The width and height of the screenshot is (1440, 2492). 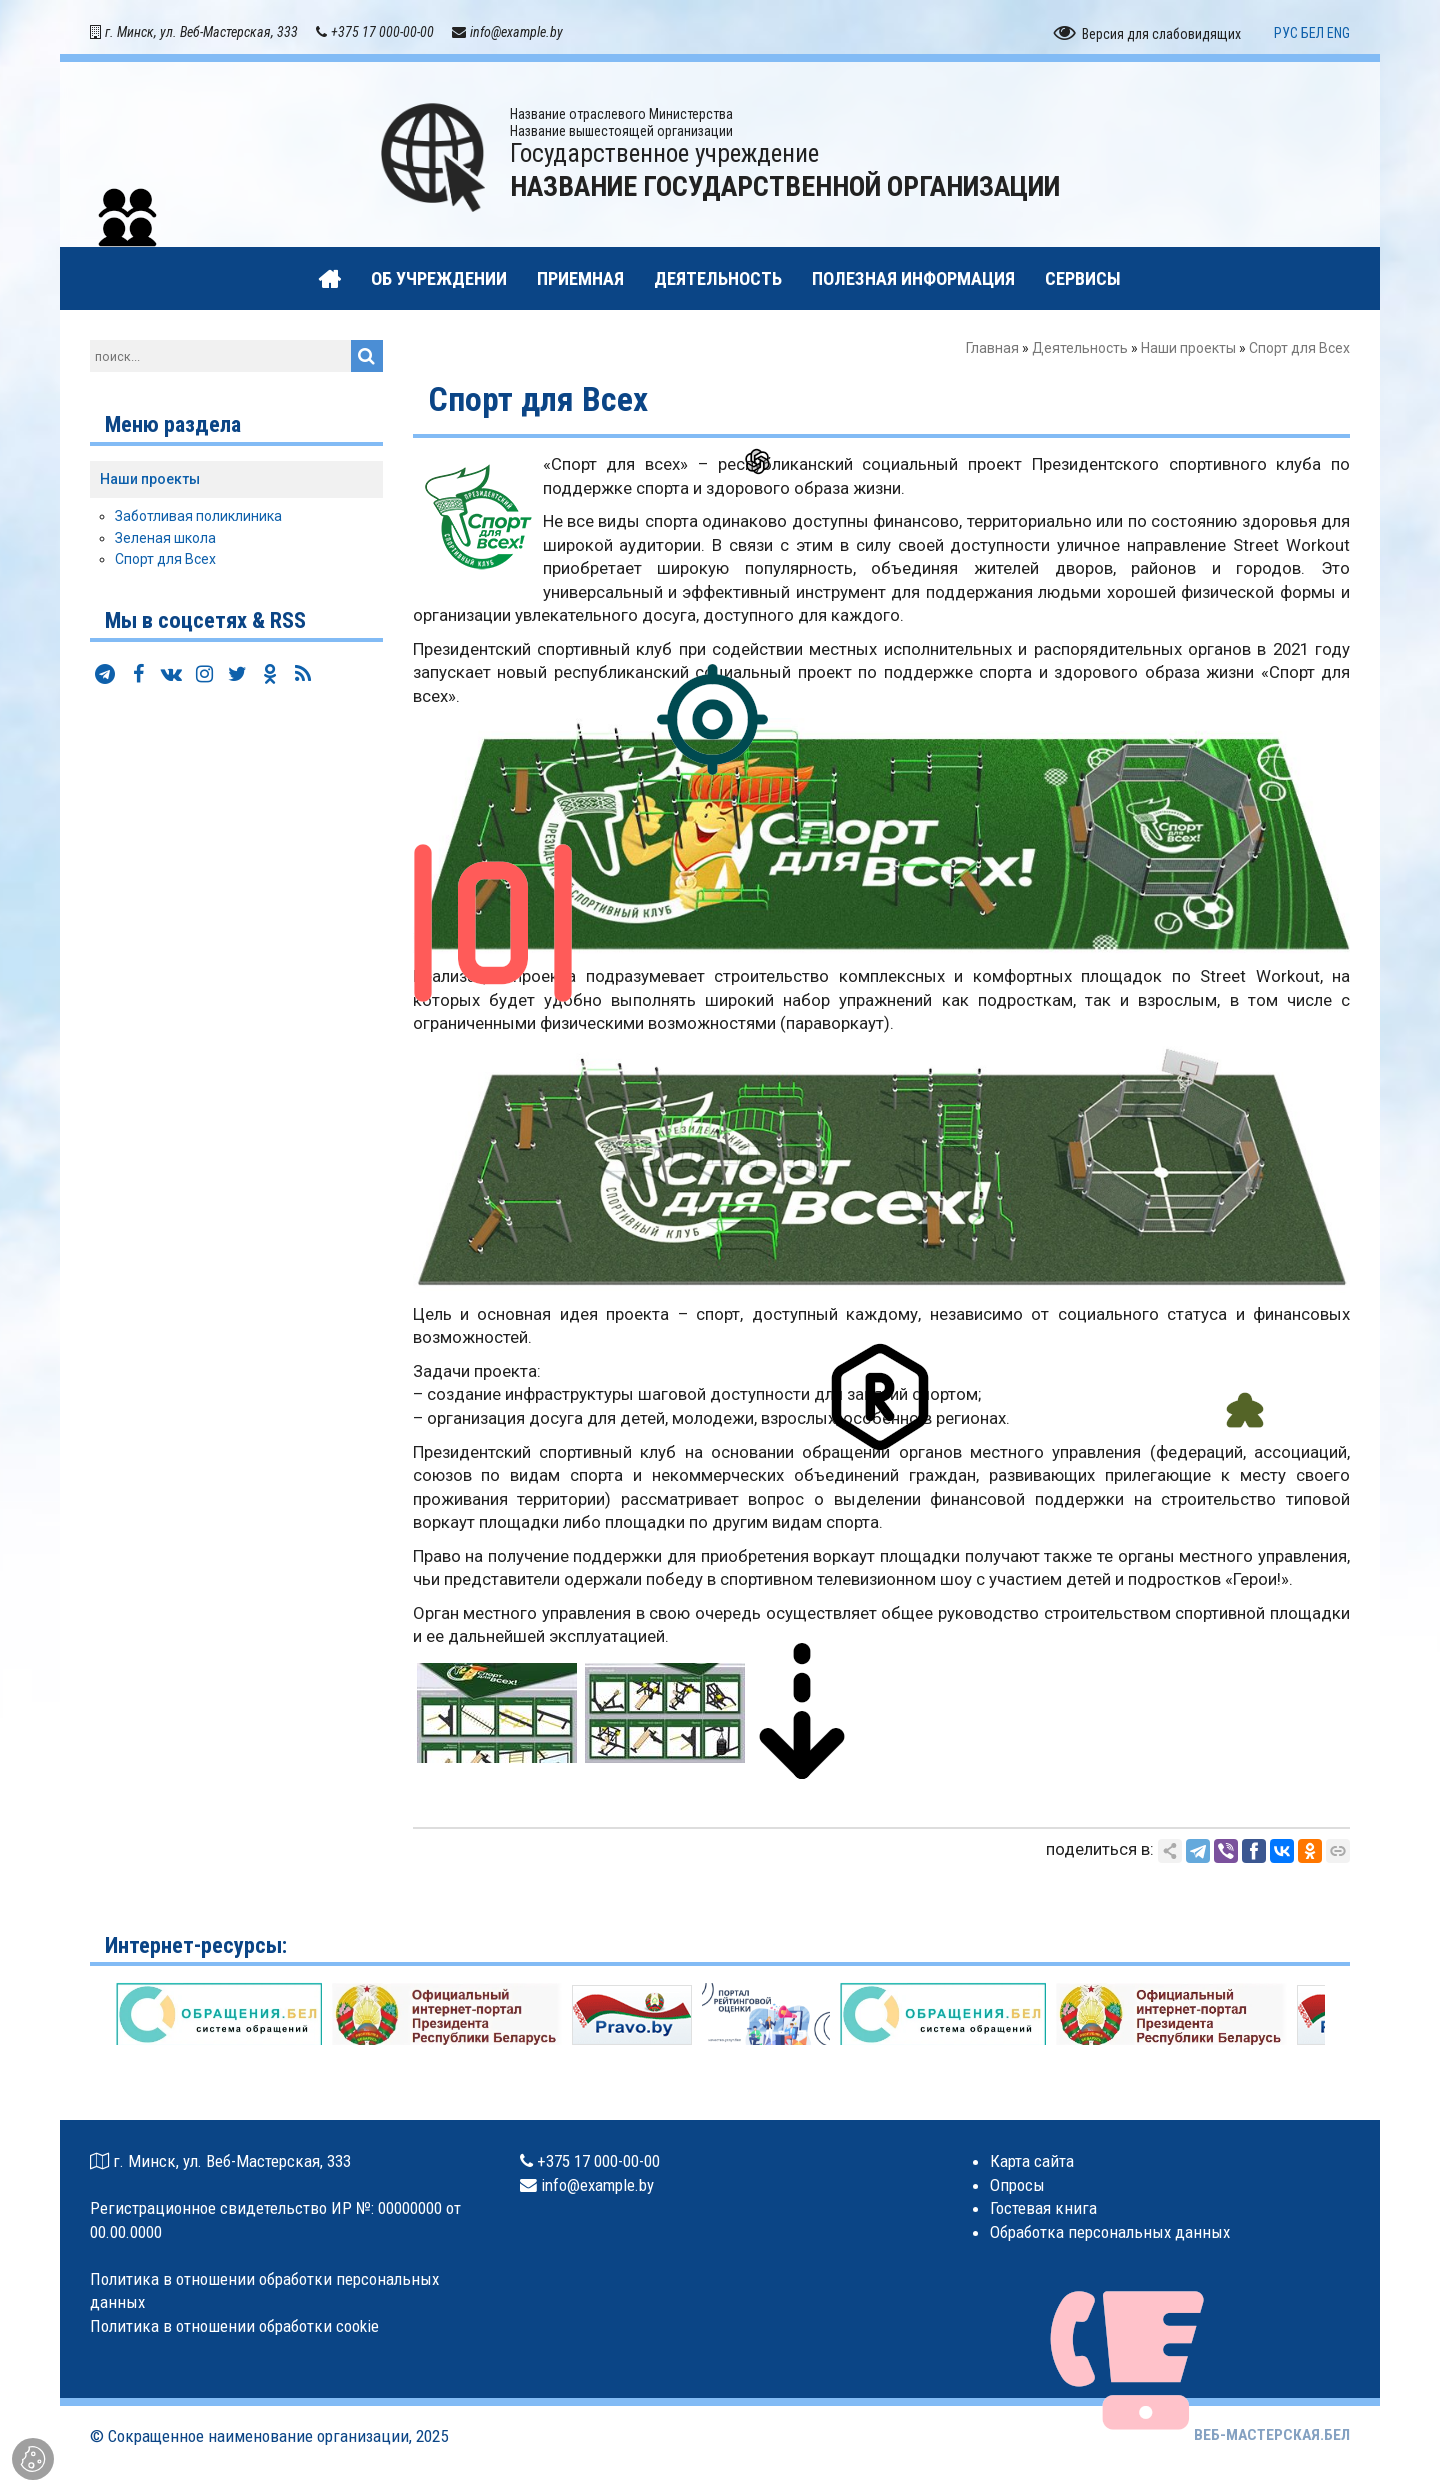 What do you see at coordinates (802, 1711) in the screenshot?
I see `download in progress` at bounding box center [802, 1711].